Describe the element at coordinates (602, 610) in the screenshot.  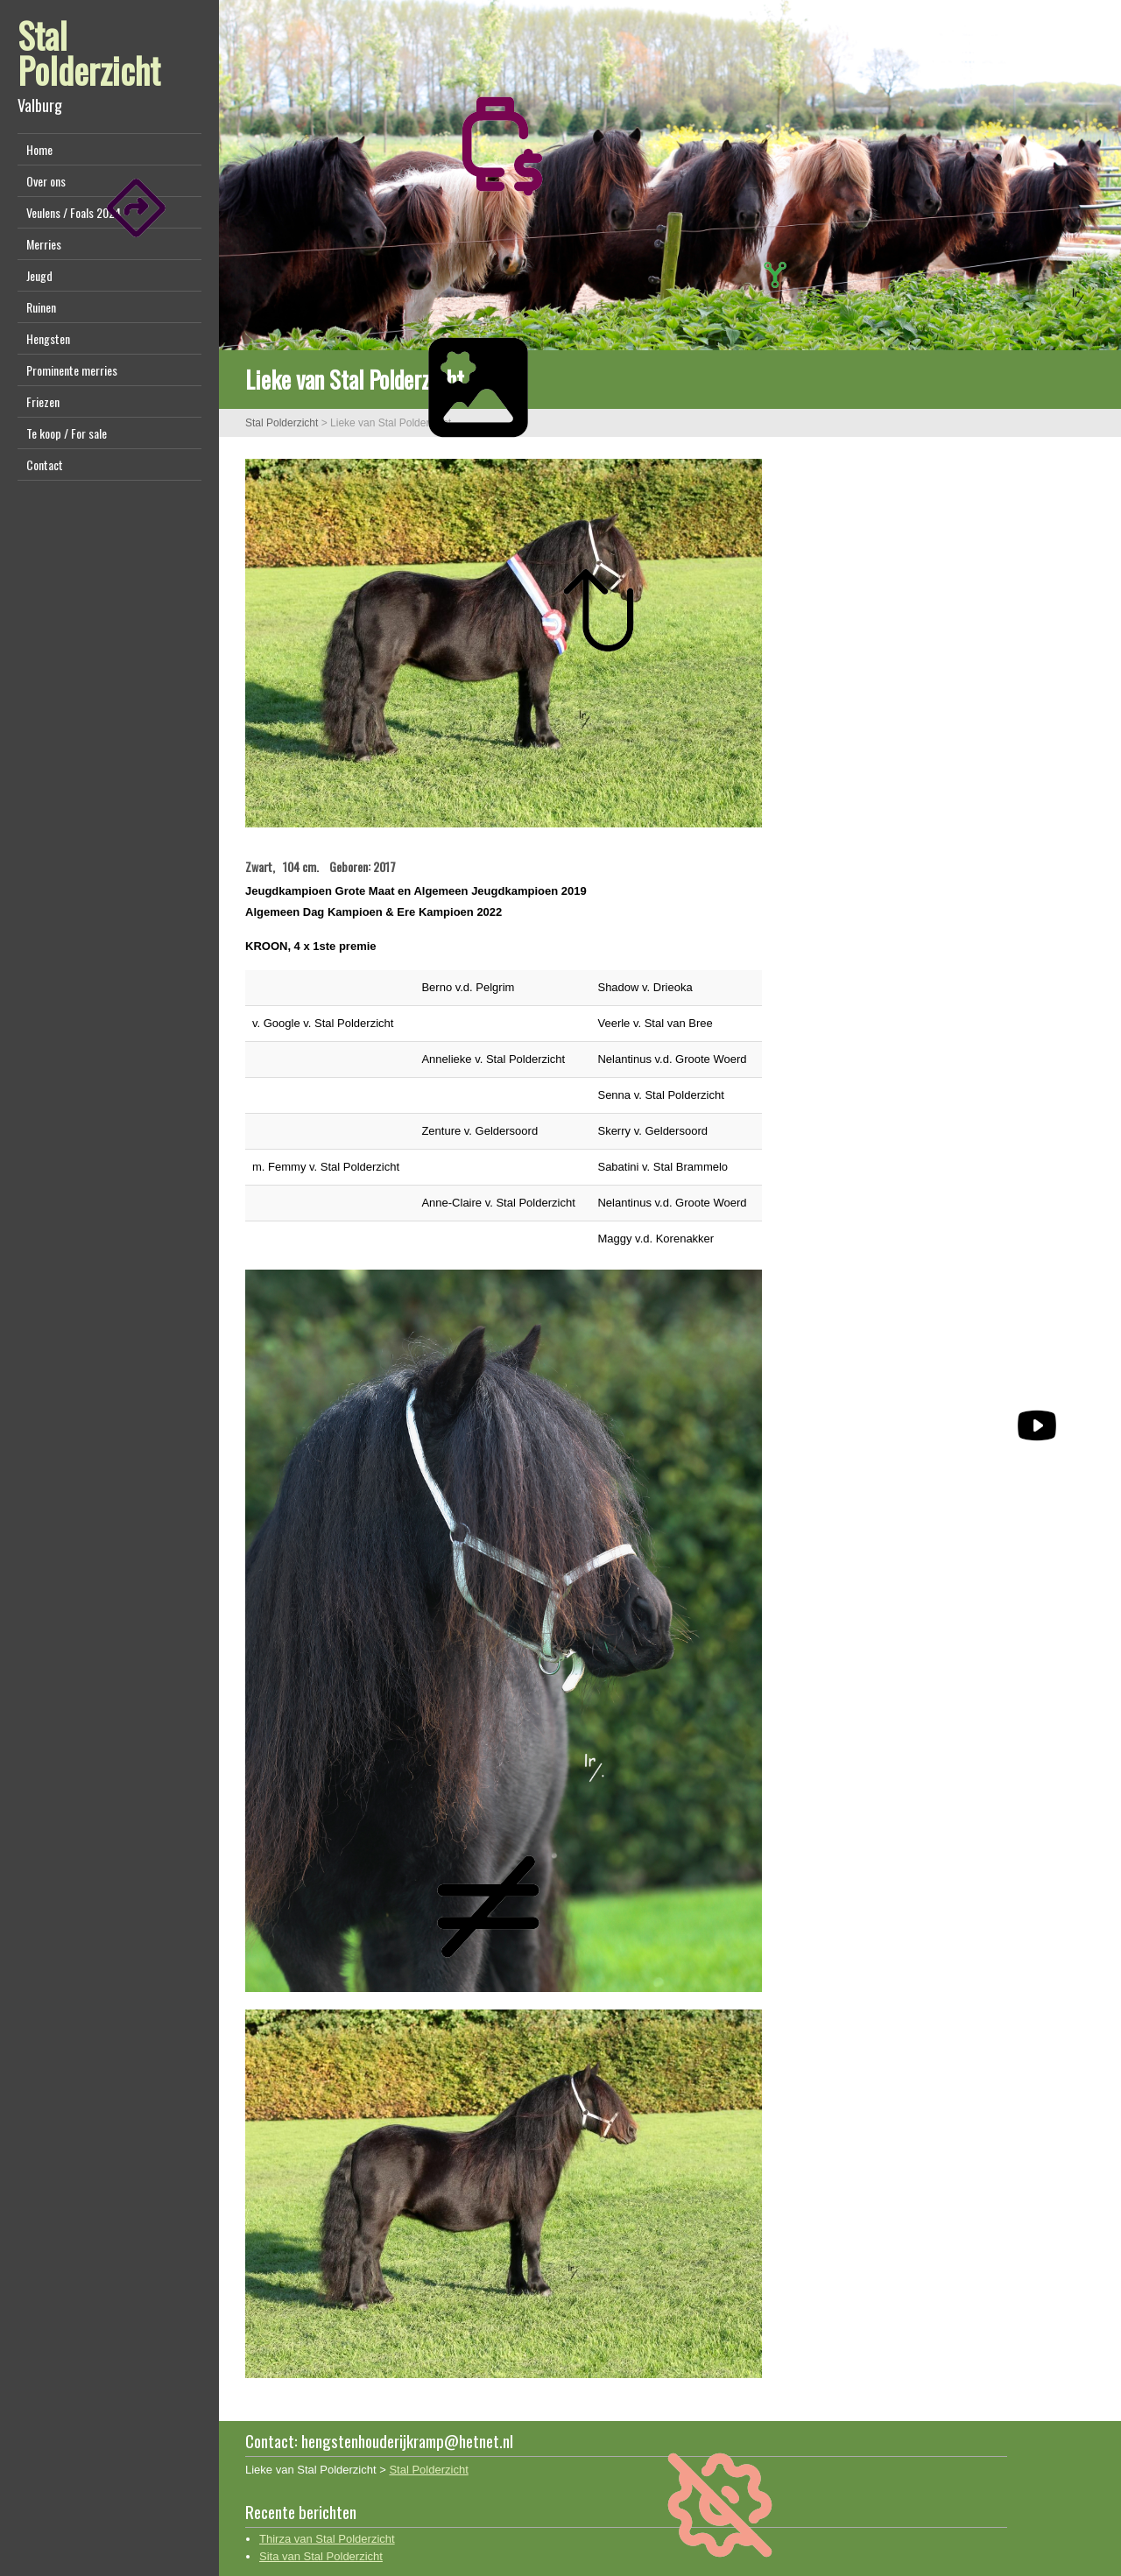
I see `undo or go back to previous state` at that location.